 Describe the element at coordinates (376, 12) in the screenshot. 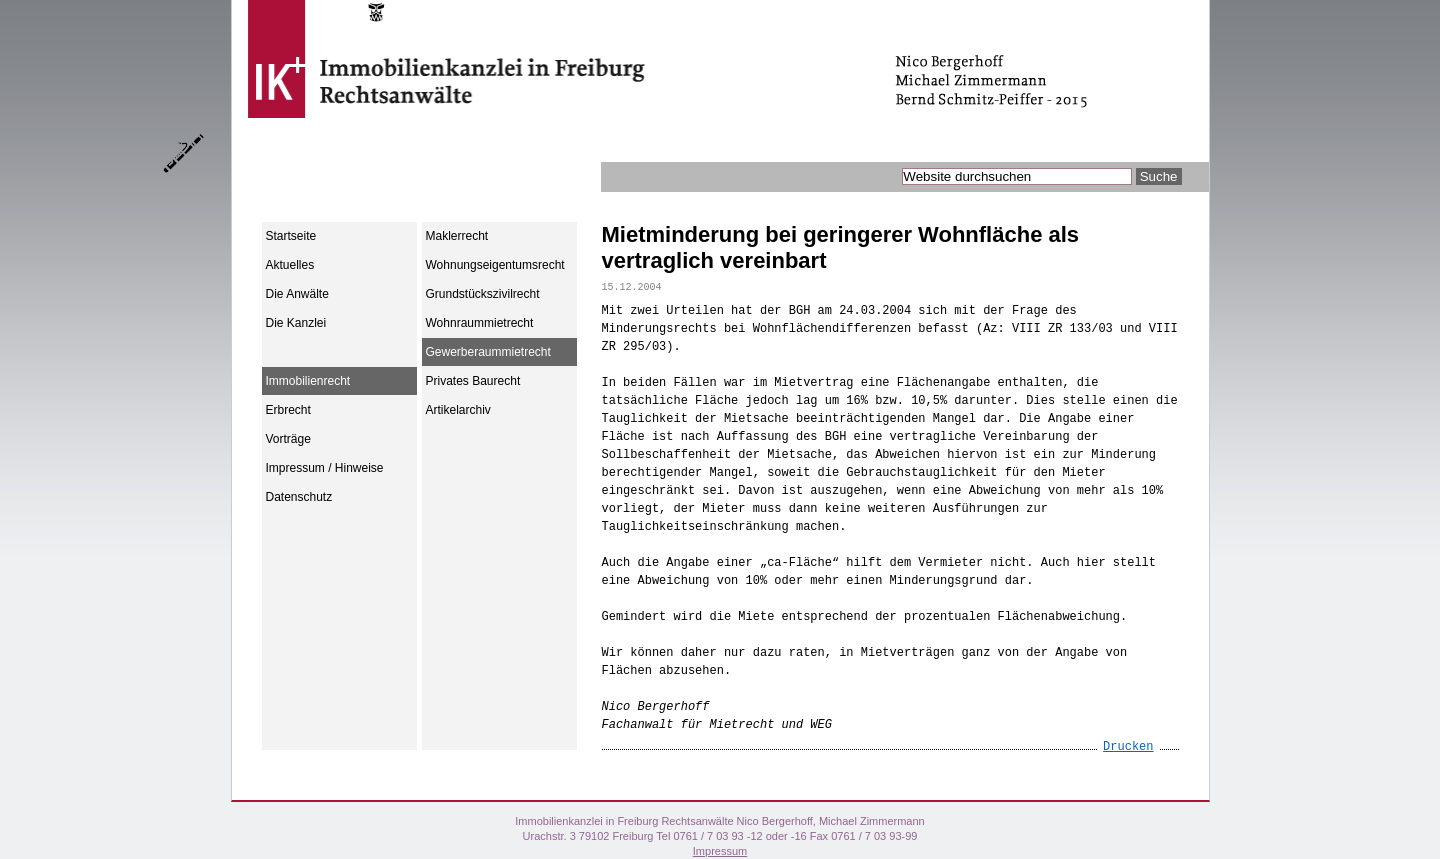

I see `select tribal or tiki-themed content` at that location.